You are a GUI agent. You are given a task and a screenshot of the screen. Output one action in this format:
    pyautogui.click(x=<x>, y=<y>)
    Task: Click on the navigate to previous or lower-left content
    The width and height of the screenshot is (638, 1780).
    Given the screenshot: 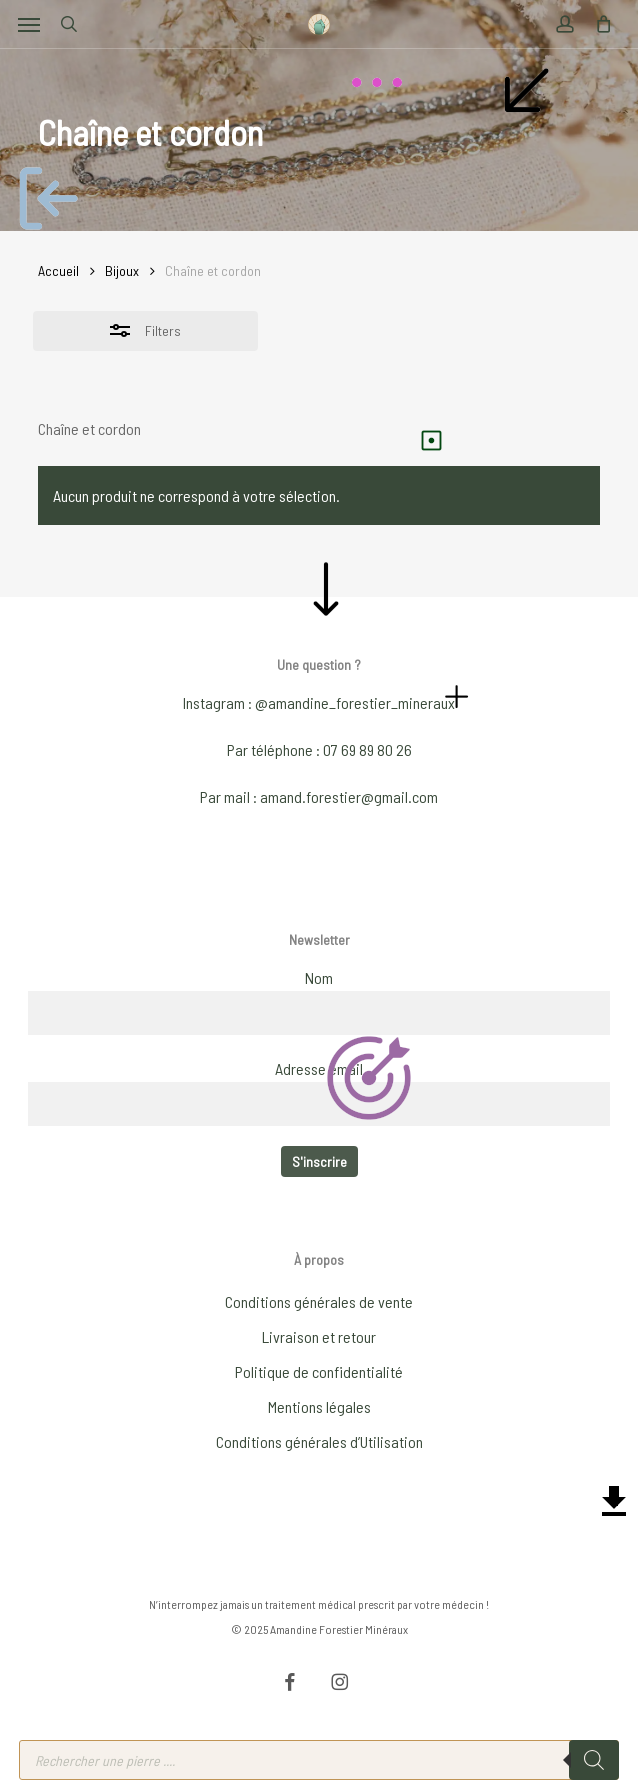 What is the action you would take?
    pyautogui.click(x=528, y=88)
    